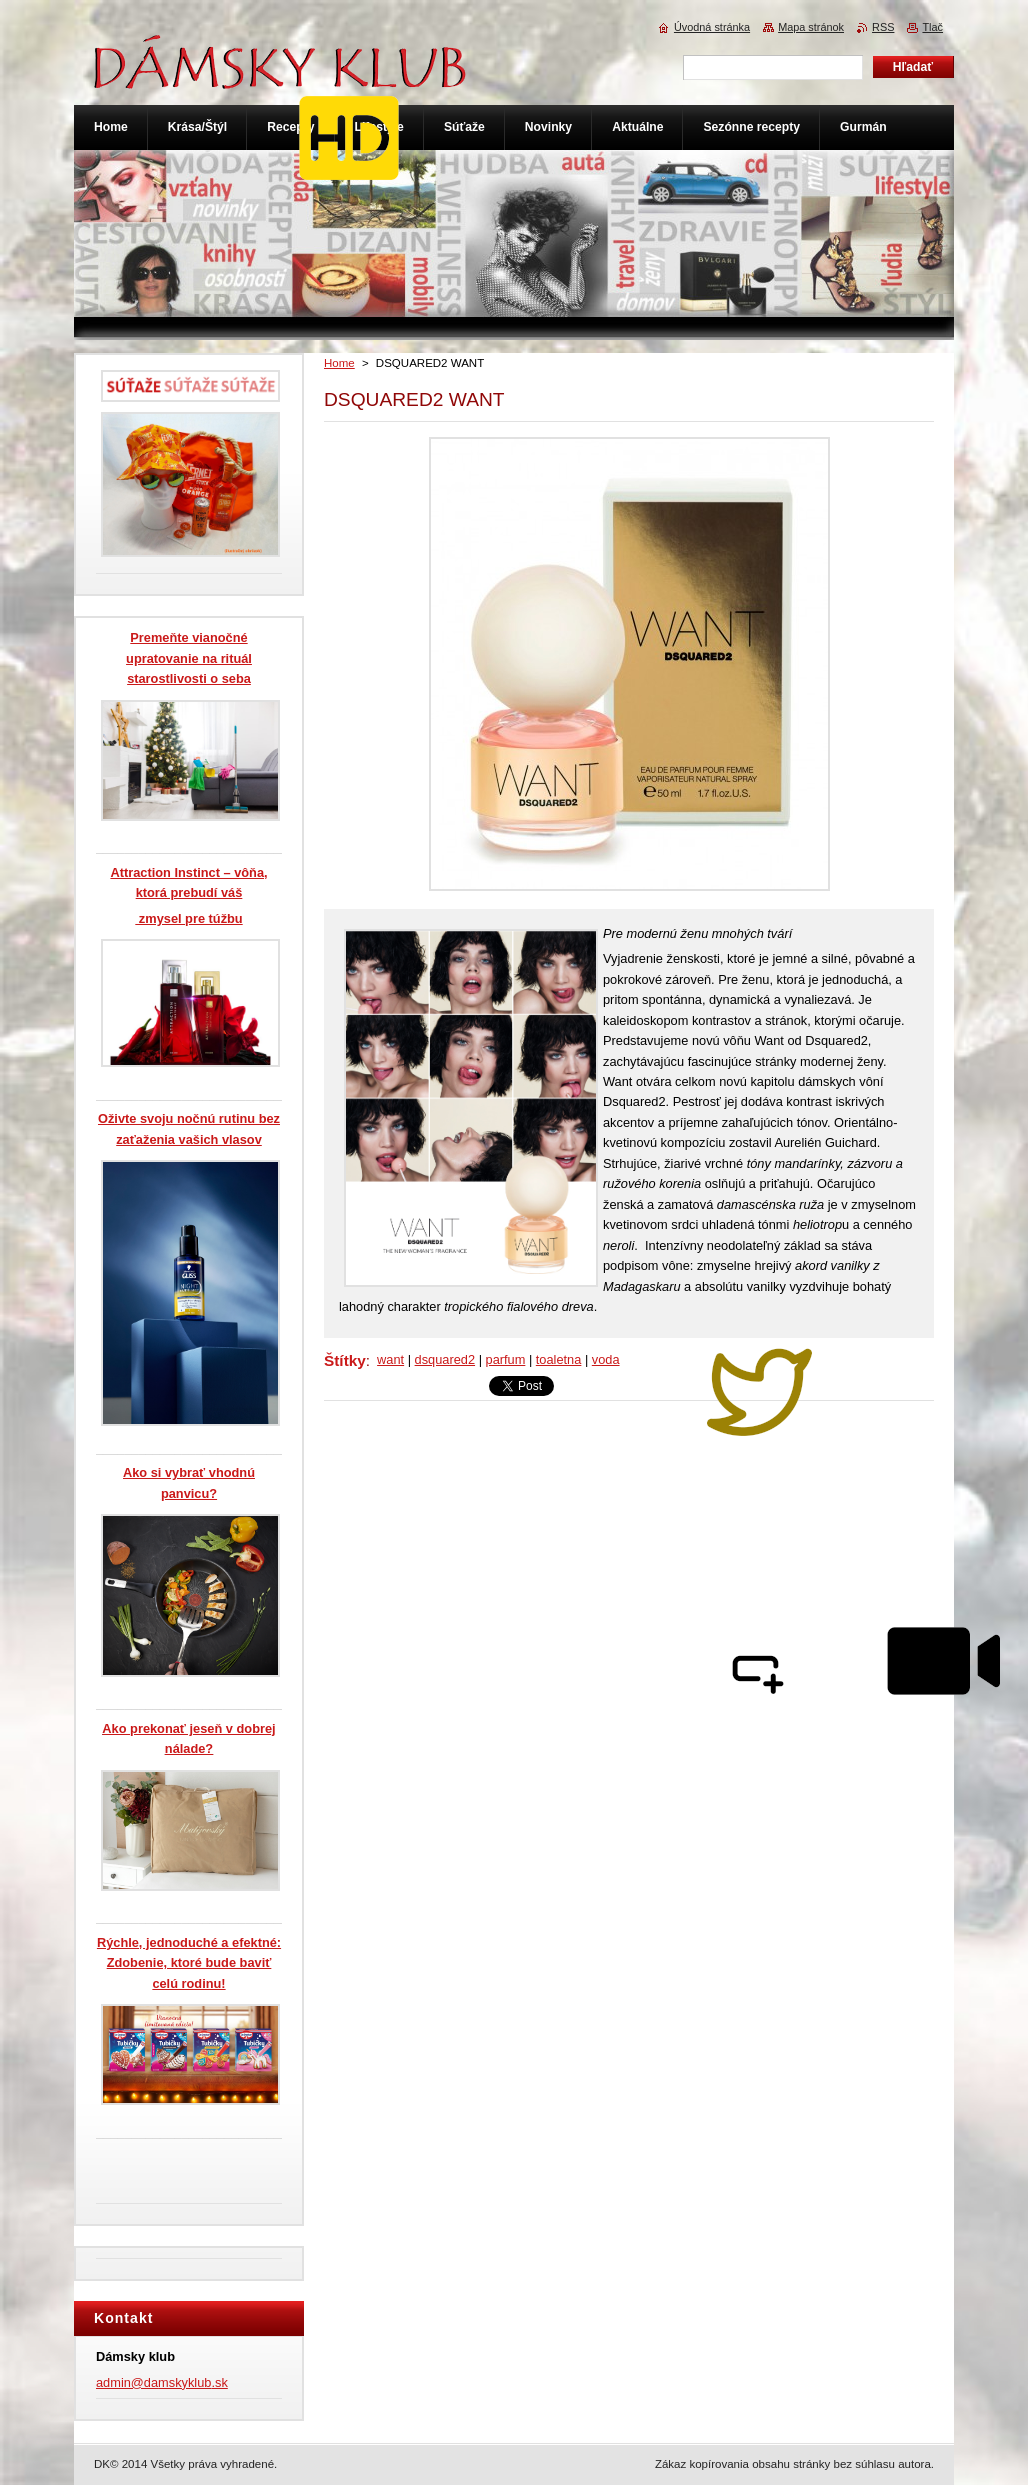 Image resolution: width=1028 pixels, height=2485 pixels. Describe the element at coordinates (759, 1392) in the screenshot. I see `open Twitter app or profile` at that location.